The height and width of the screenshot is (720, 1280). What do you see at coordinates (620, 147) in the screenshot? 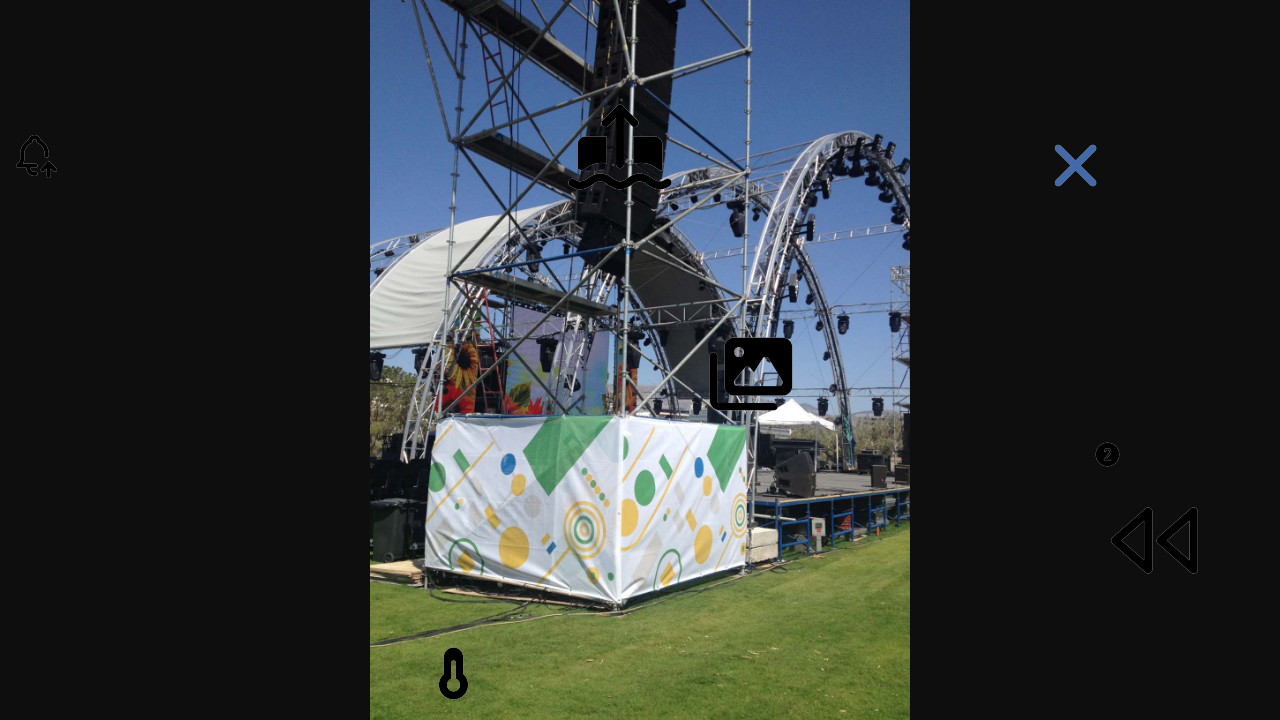
I see `indicates rising water levels or flood warning` at bounding box center [620, 147].